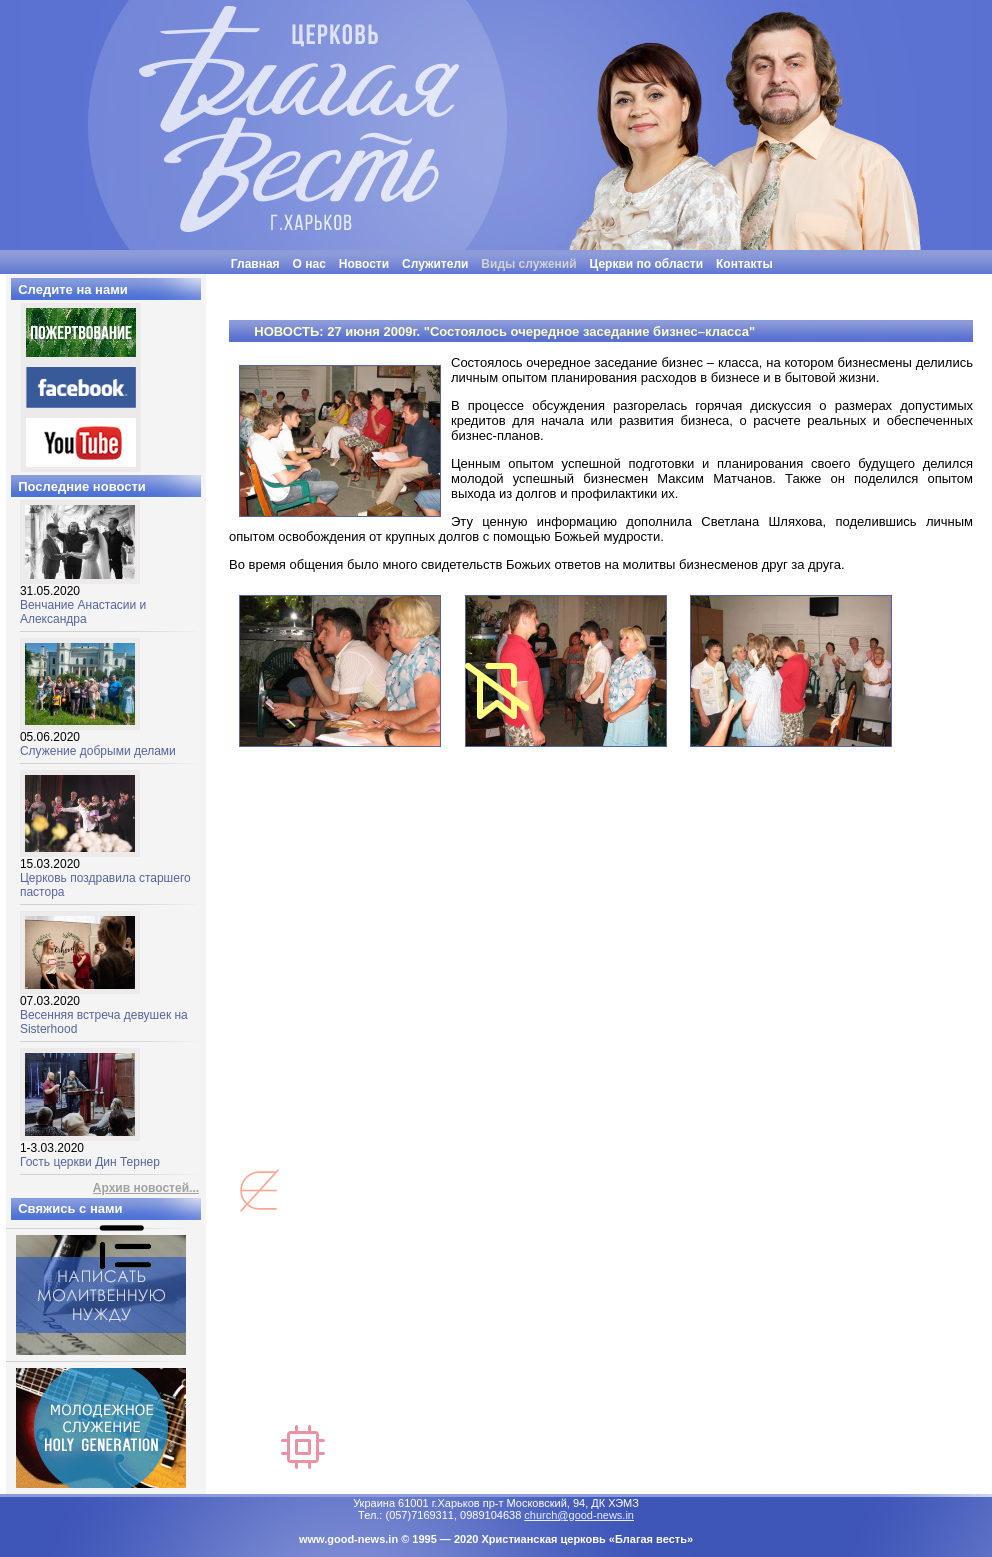 Image resolution: width=992 pixels, height=1557 pixels. Describe the element at coordinates (125, 1245) in the screenshot. I see `insert a block quote` at that location.